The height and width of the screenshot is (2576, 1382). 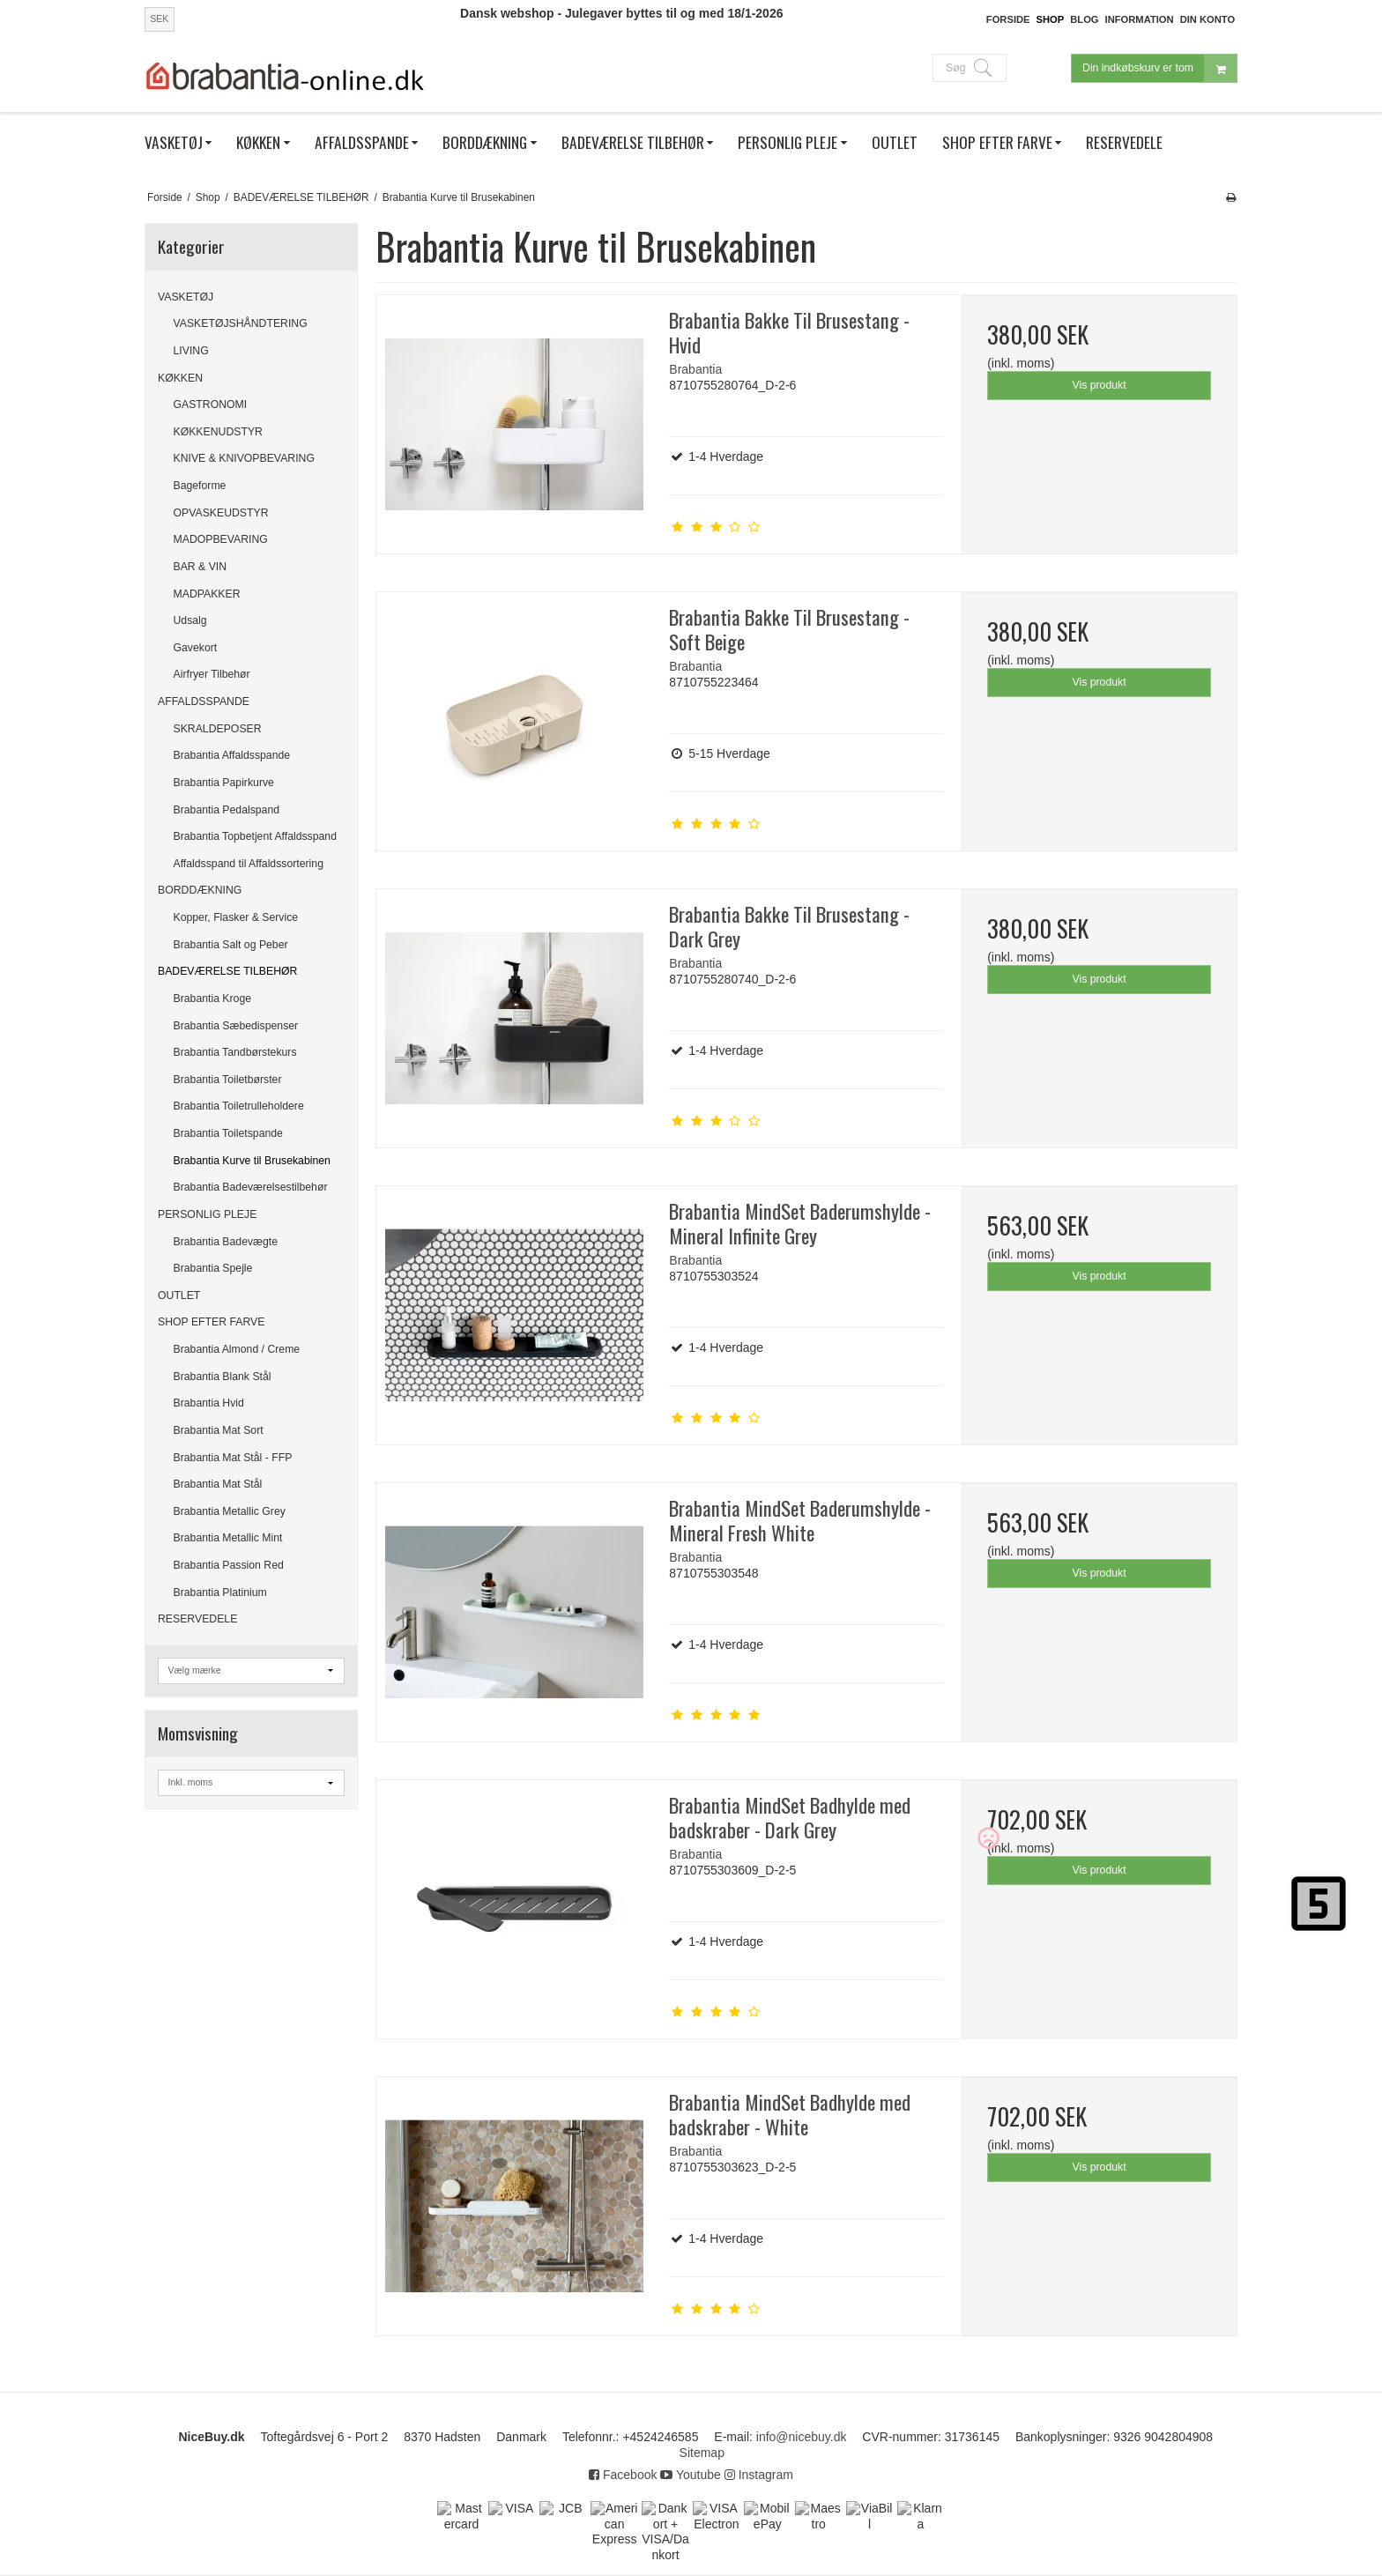 I want to click on indicate negative feedback or dissatisfaction, so click(x=988, y=1837).